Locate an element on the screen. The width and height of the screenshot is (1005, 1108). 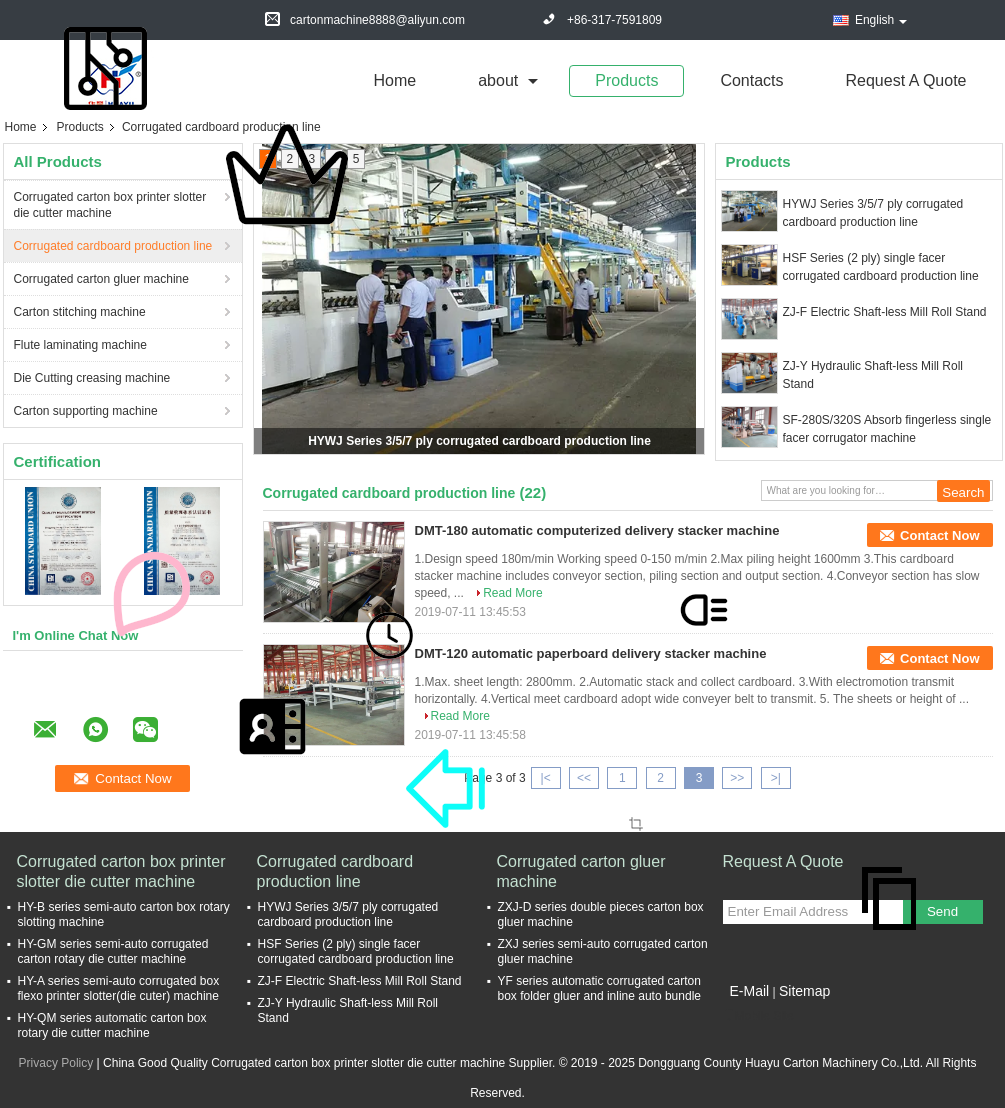
go back to previous screen is located at coordinates (448, 788).